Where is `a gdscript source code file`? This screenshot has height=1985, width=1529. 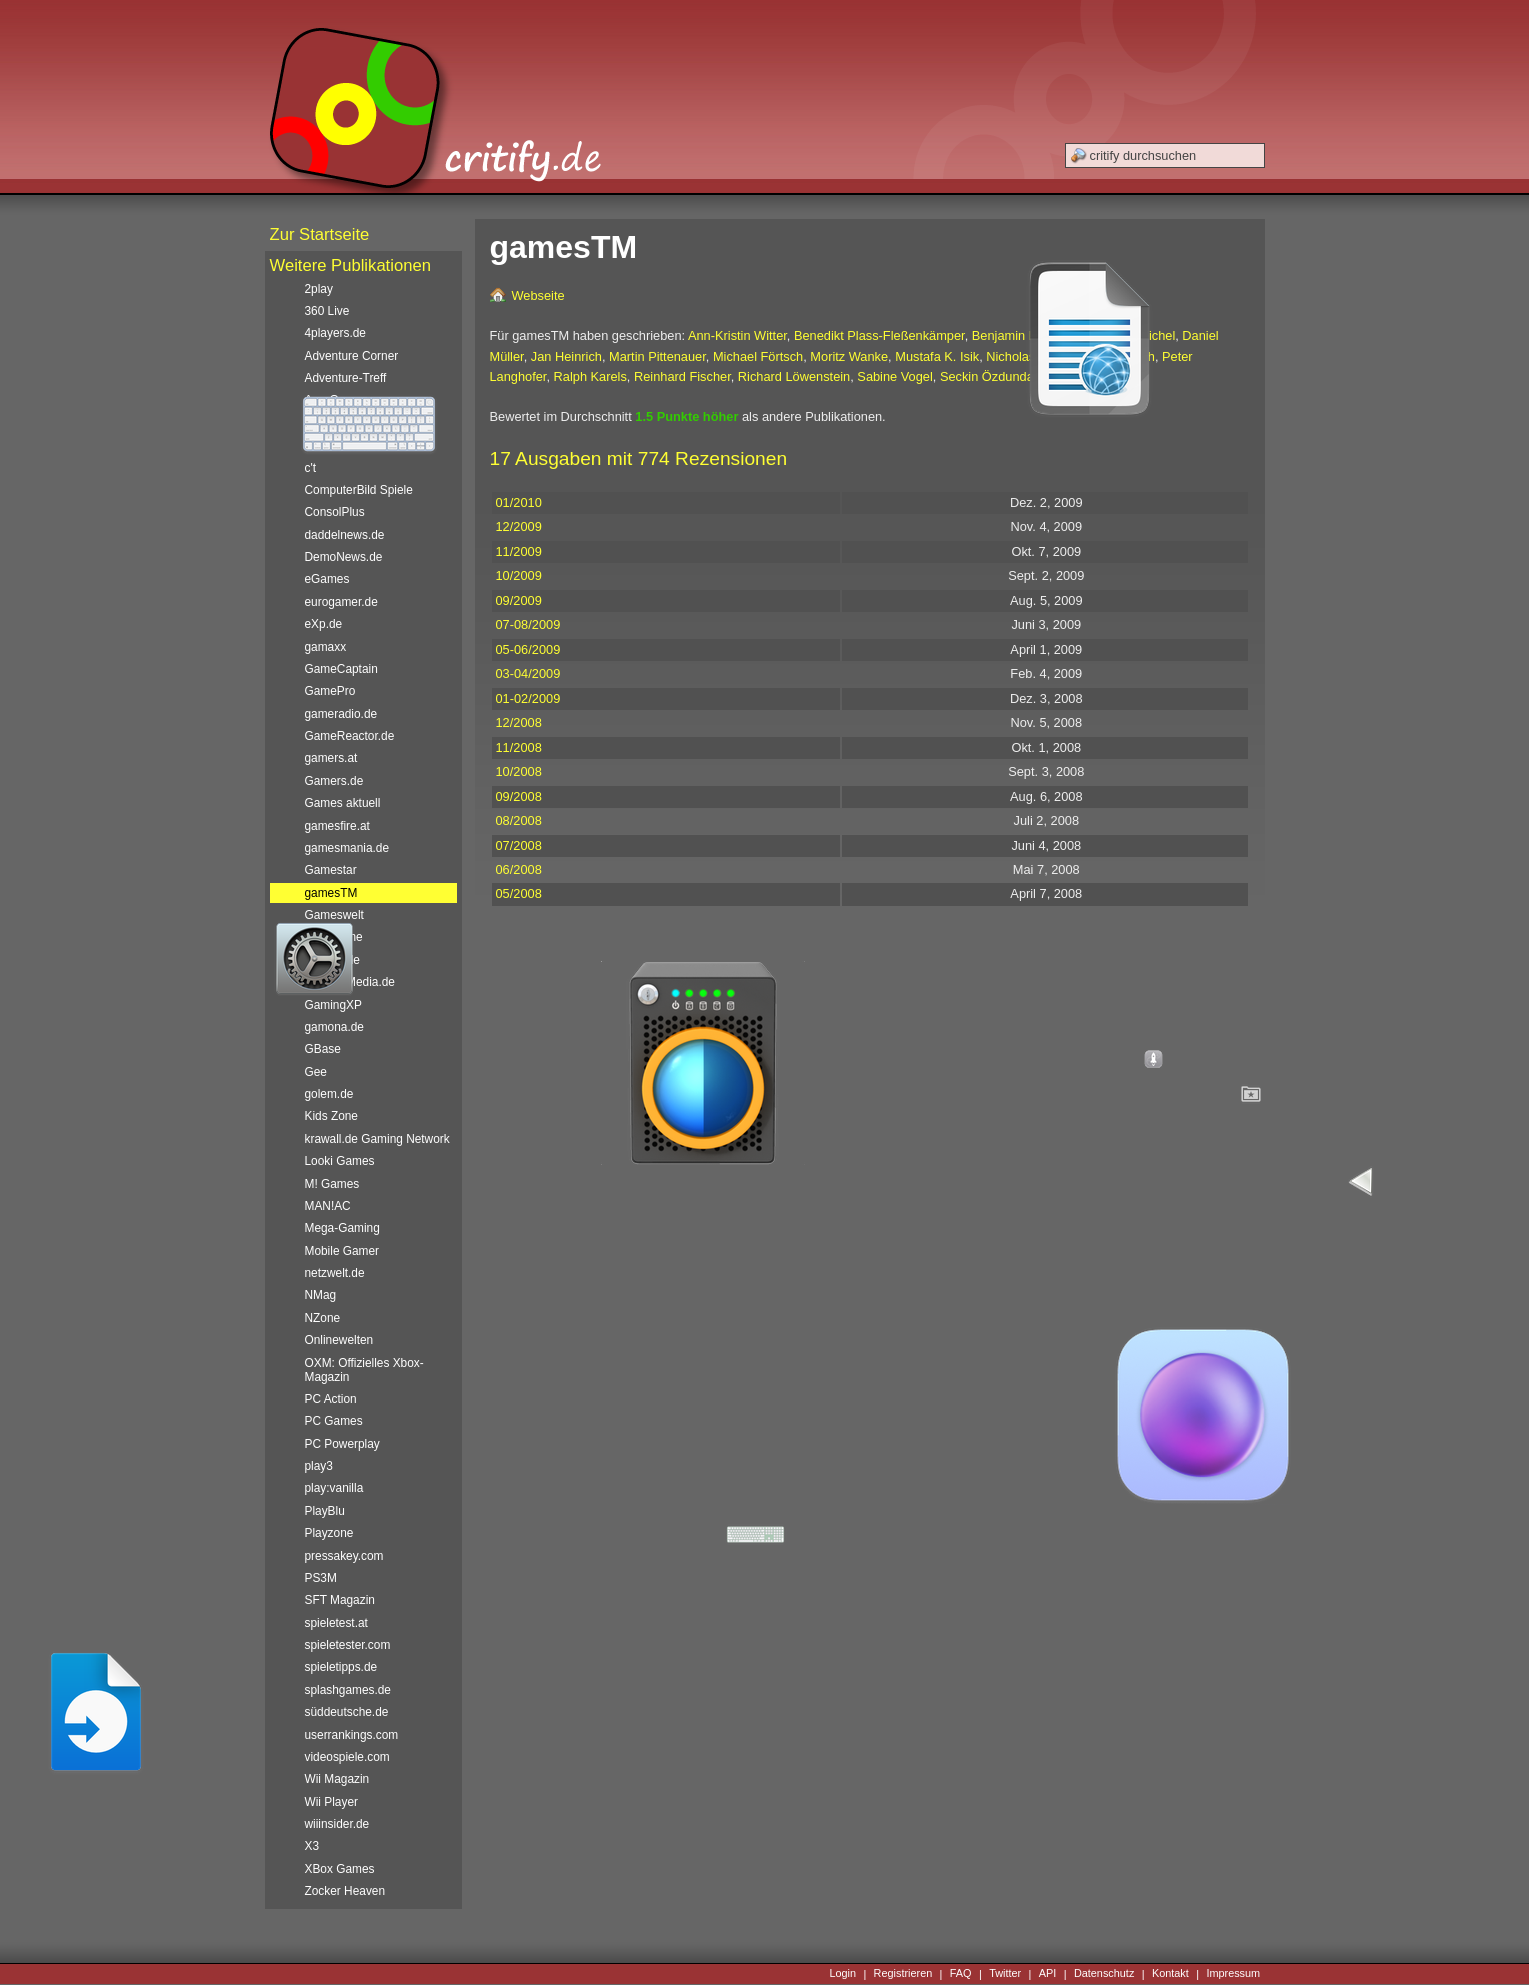
a gdscript source code file is located at coordinates (96, 1714).